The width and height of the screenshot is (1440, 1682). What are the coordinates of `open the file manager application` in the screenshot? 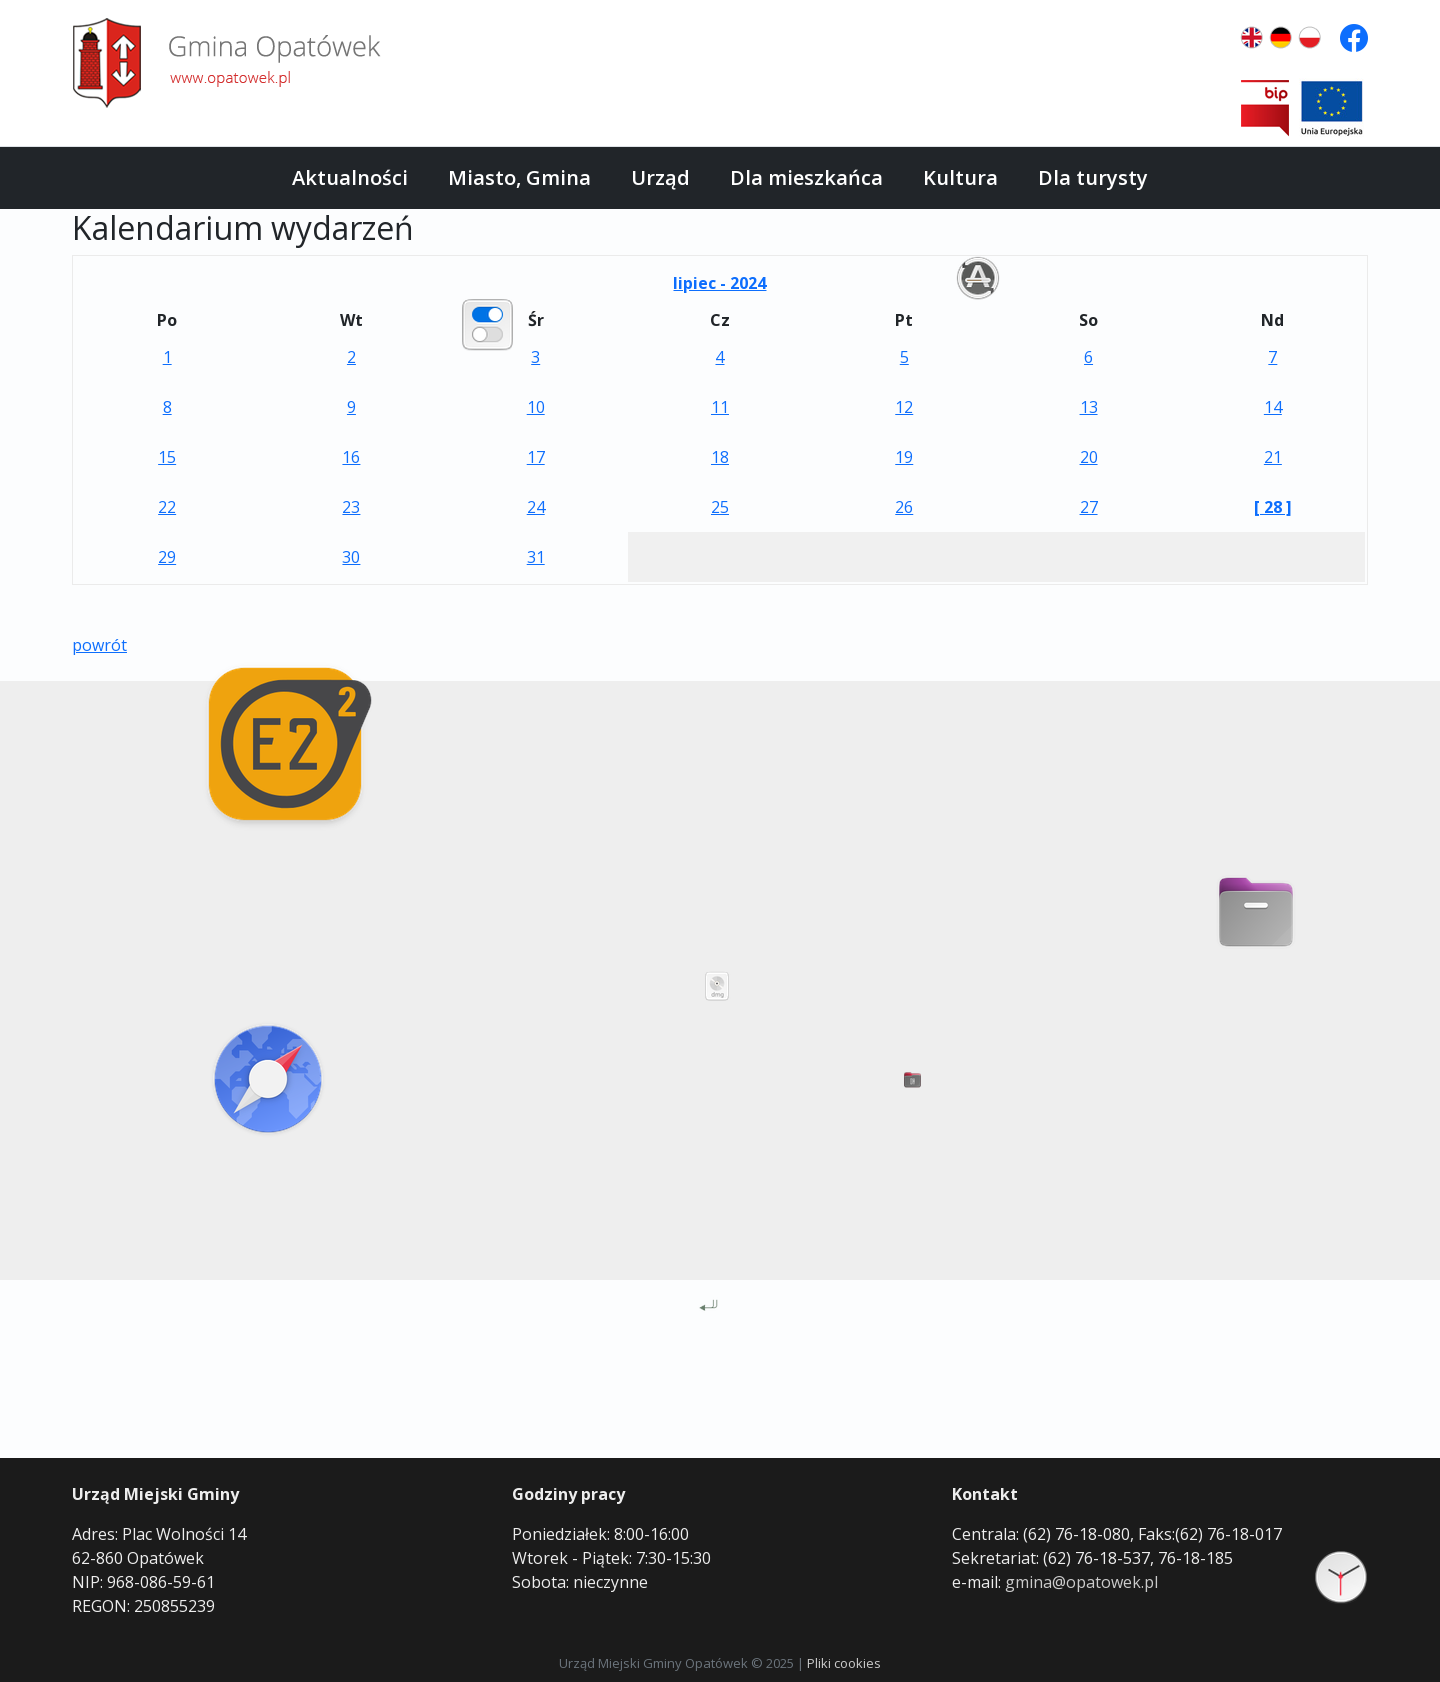 It's located at (1256, 912).